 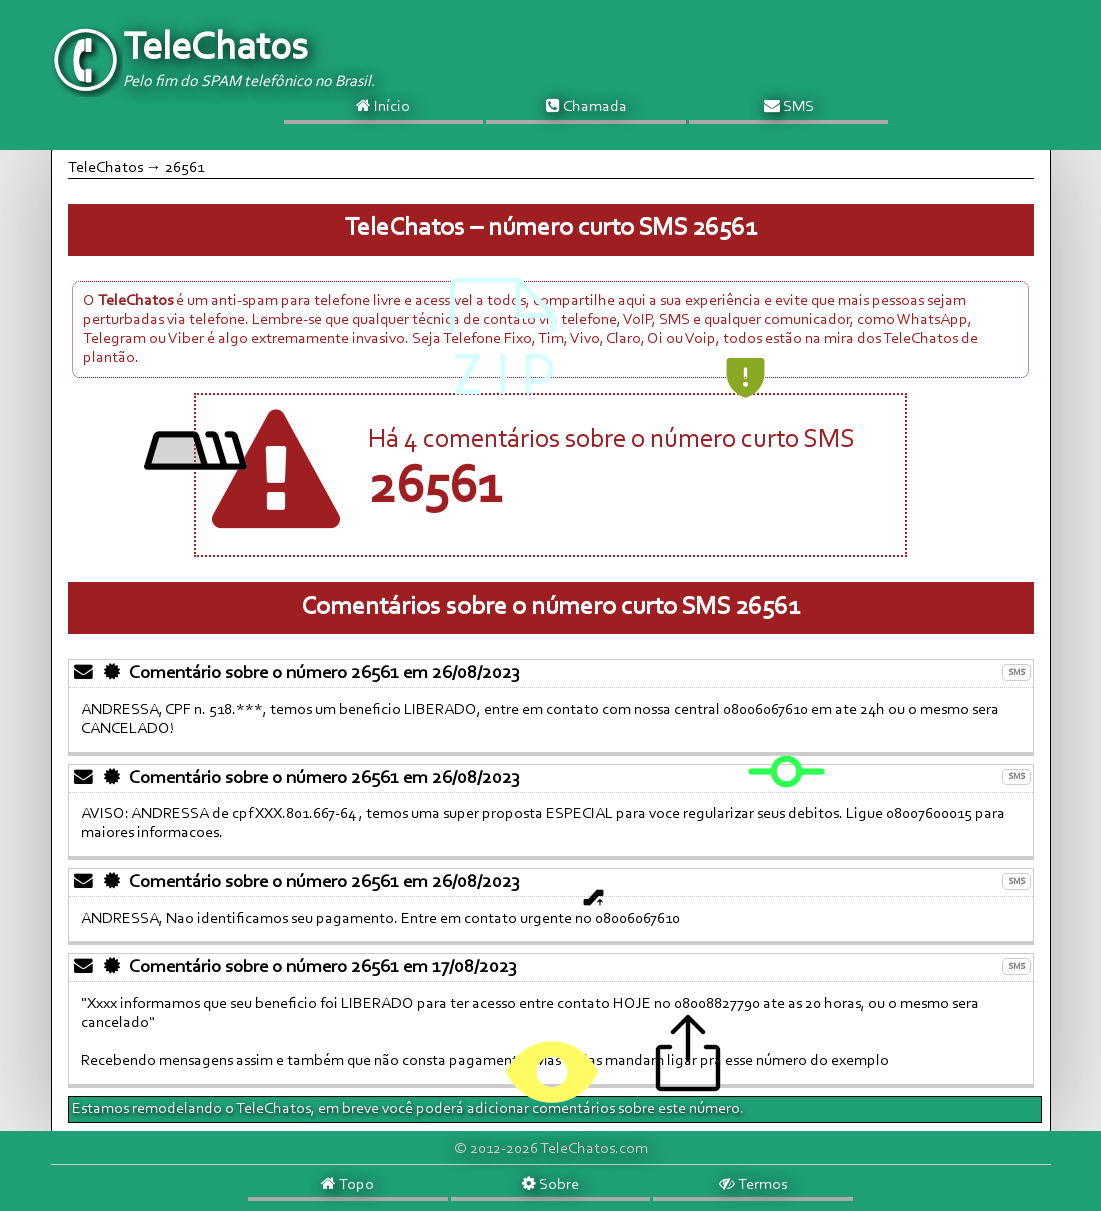 I want to click on view commit details in version control, so click(x=786, y=771).